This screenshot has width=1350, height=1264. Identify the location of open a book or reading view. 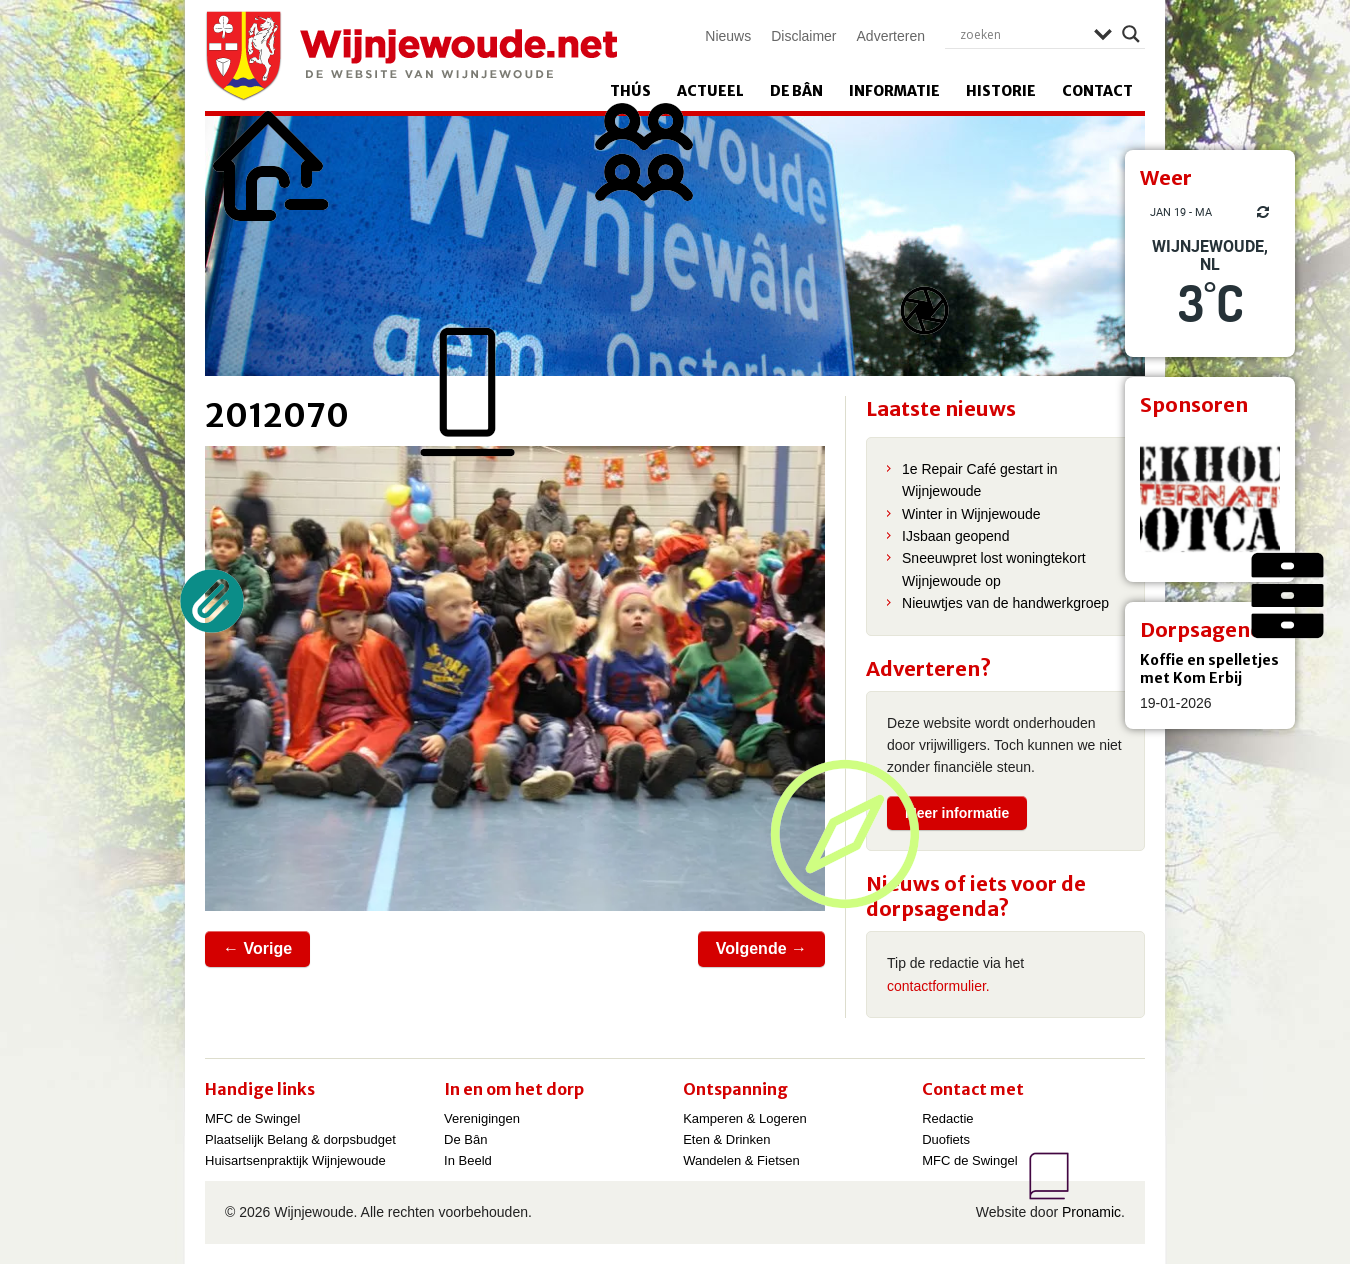
(1049, 1176).